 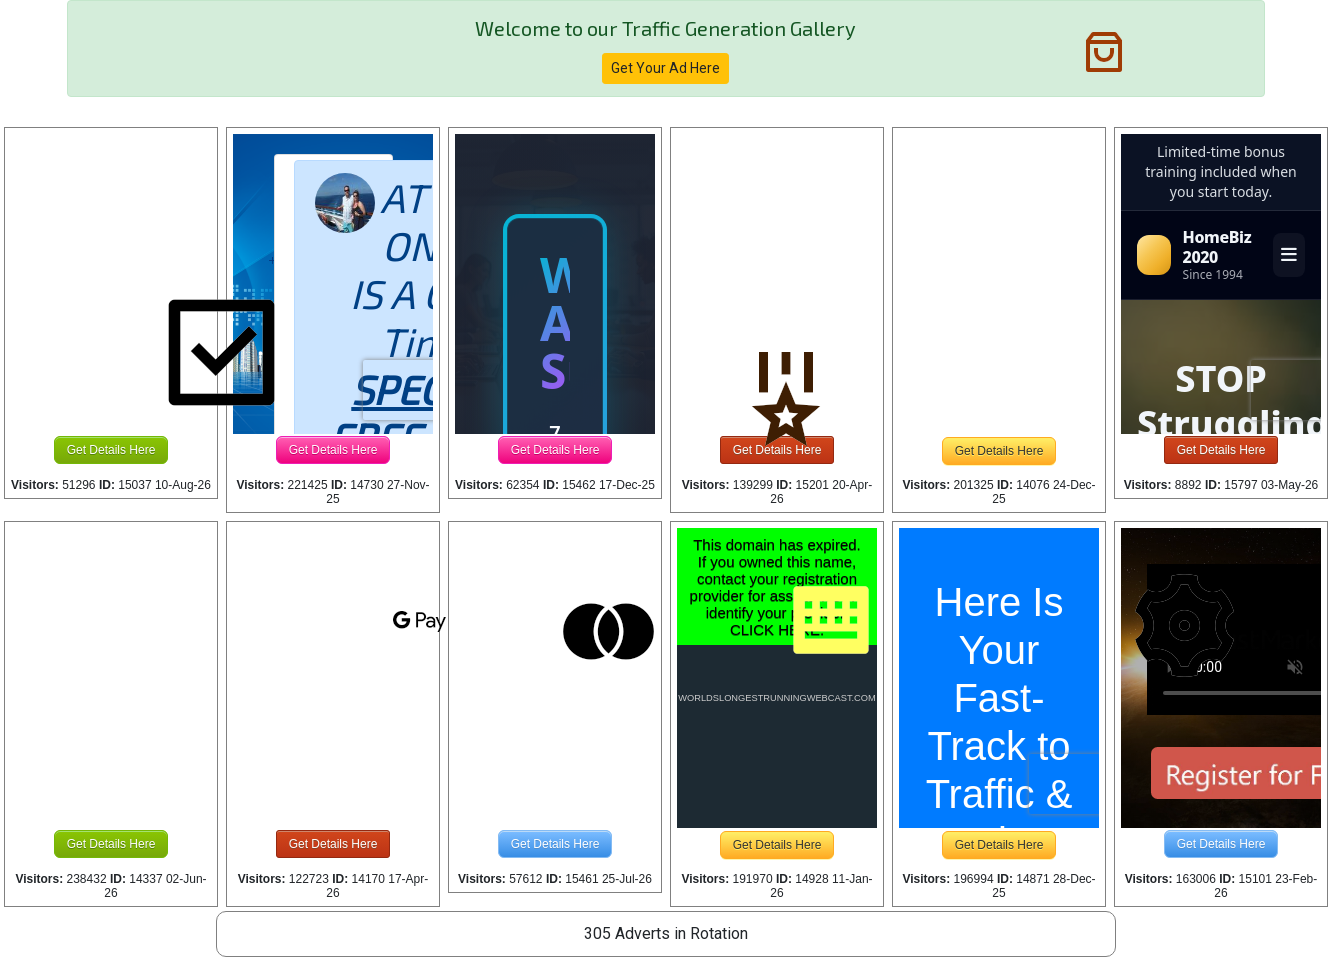 What do you see at coordinates (608, 631) in the screenshot?
I see `pay with mastercard` at bounding box center [608, 631].